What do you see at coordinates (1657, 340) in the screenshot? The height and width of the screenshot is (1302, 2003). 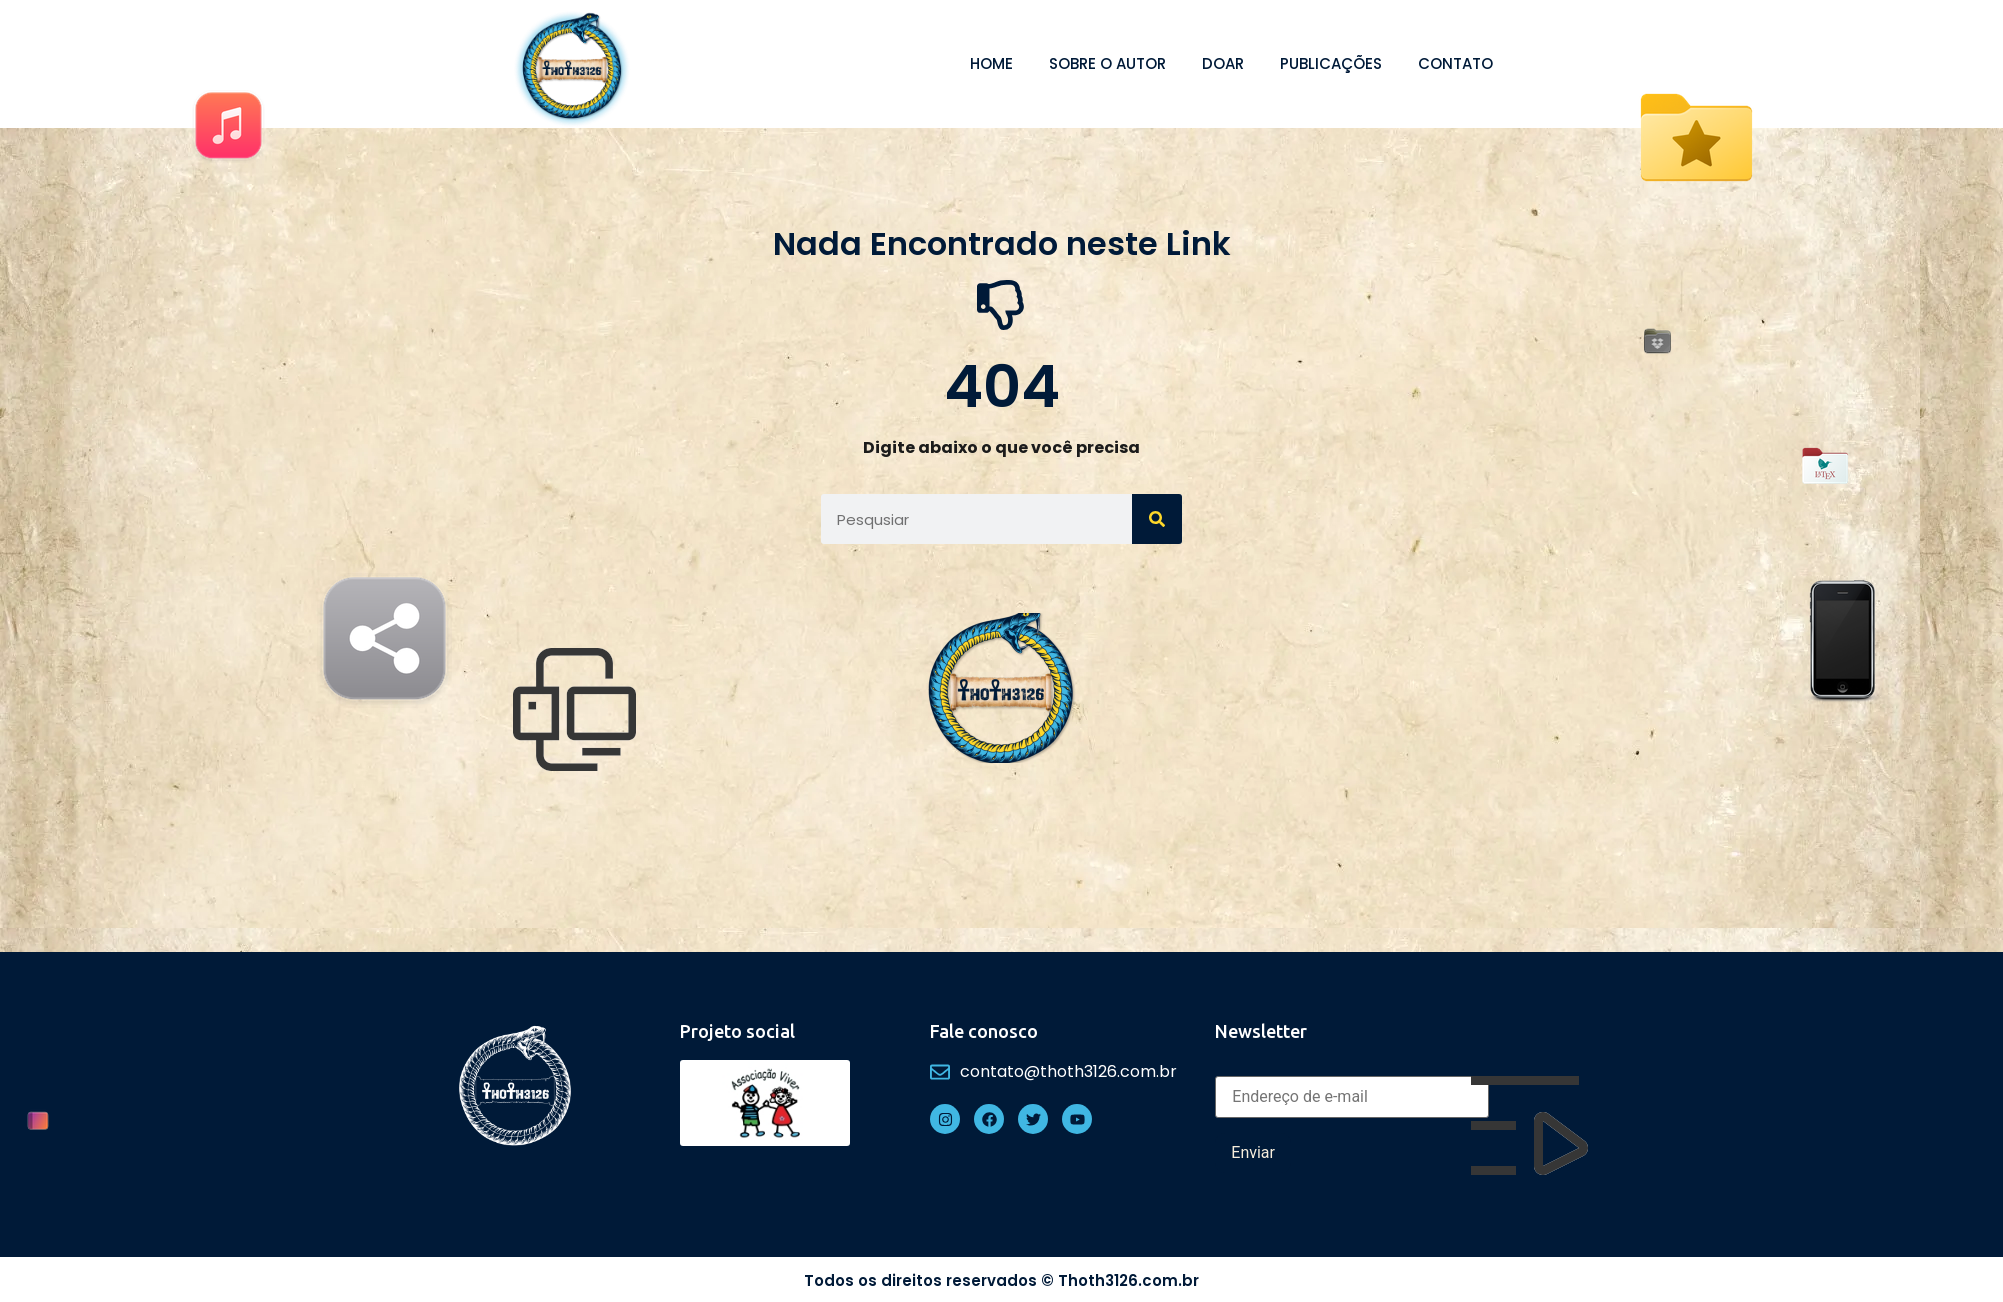 I see `open your dropbox synced folder` at bounding box center [1657, 340].